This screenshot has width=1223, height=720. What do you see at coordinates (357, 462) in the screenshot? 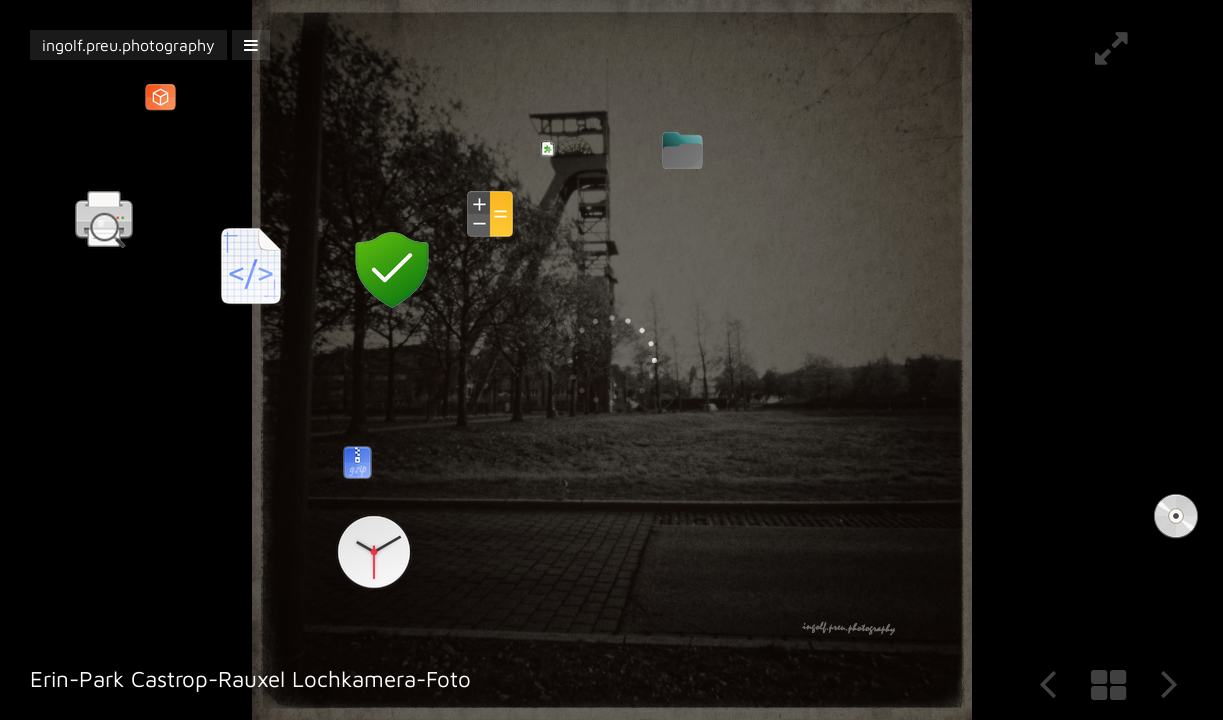
I see `a gzip compressed archive file` at bounding box center [357, 462].